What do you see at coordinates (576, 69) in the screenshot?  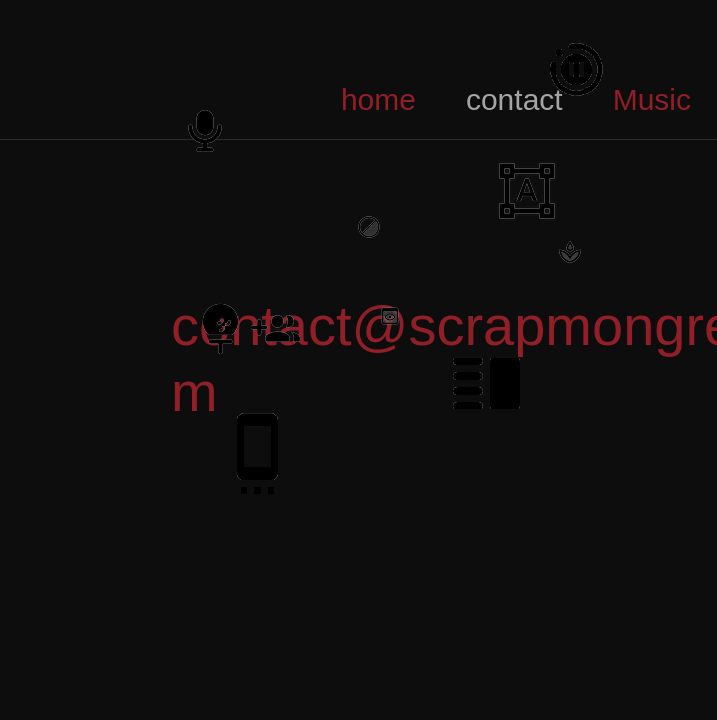 I see `pause motion photo playback` at bounding box center [576, 69].